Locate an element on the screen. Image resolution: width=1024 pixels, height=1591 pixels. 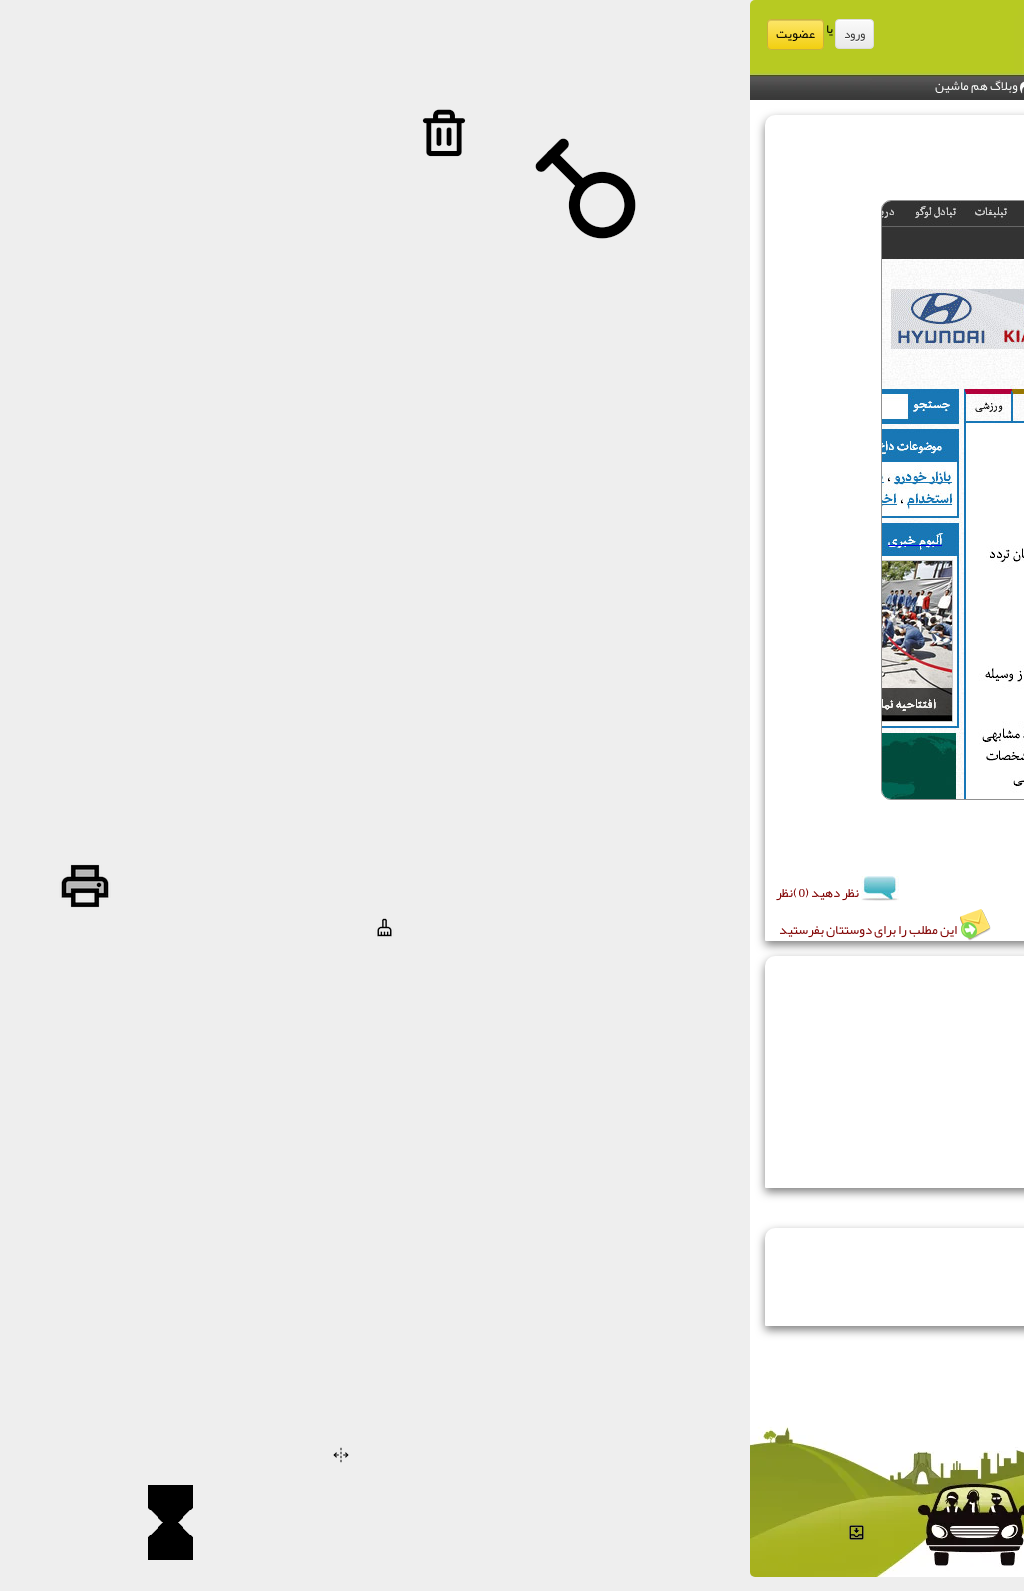
print current document or page is located at coordinates (85, 886).